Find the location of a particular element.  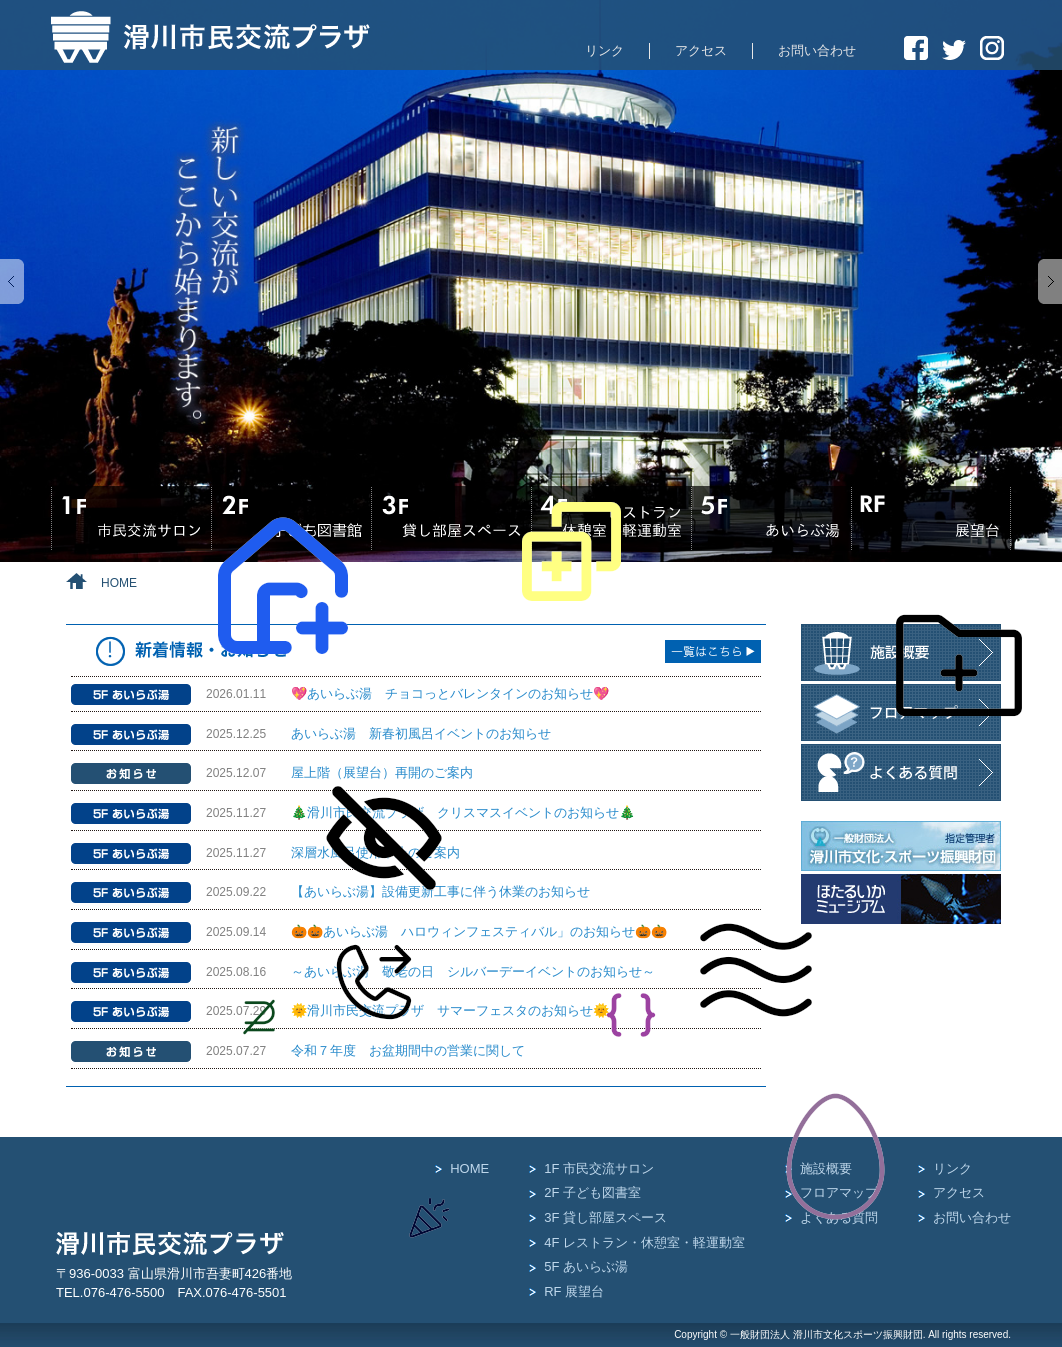

insert code block or code snippet is located at coordinates (631, 1015).